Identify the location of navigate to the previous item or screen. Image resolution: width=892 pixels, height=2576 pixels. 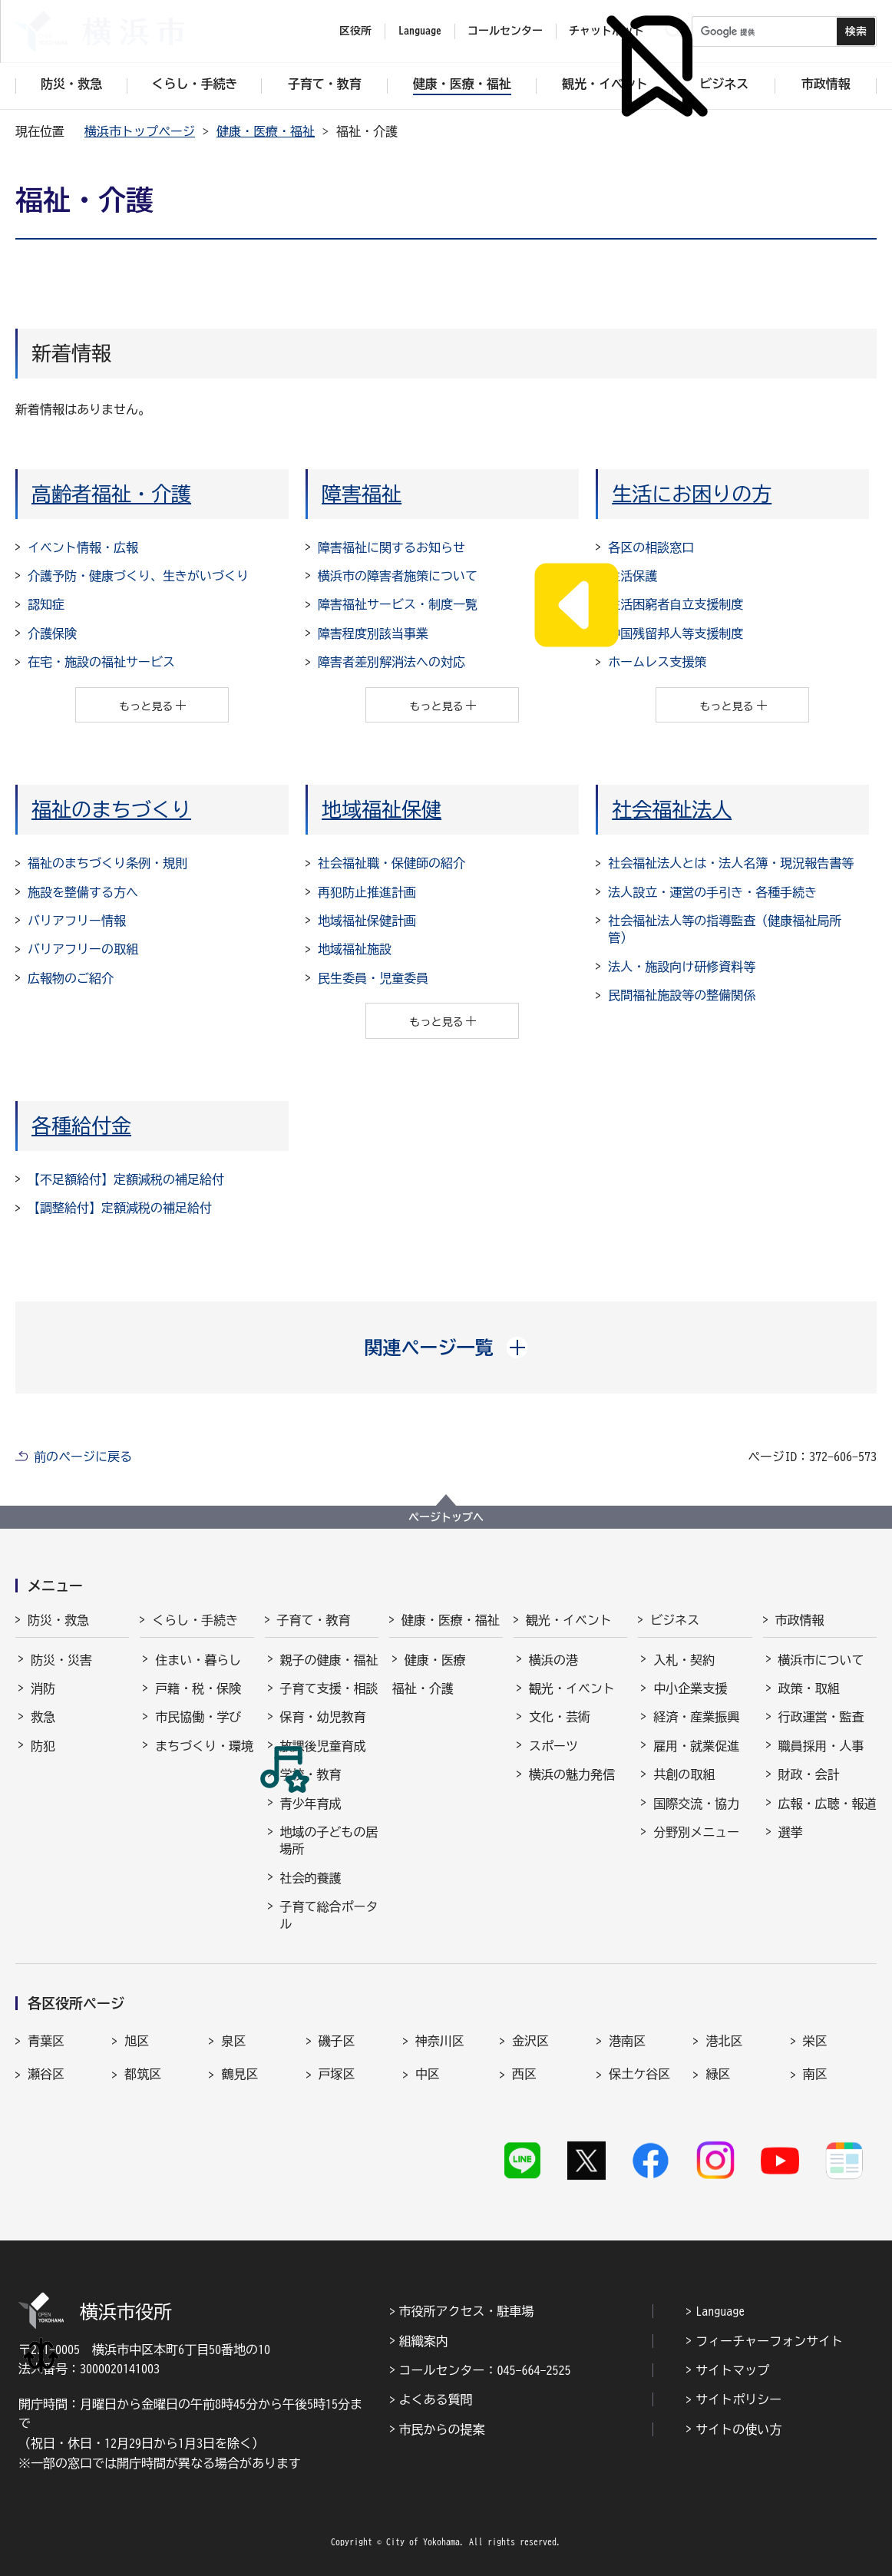
(576, 605).